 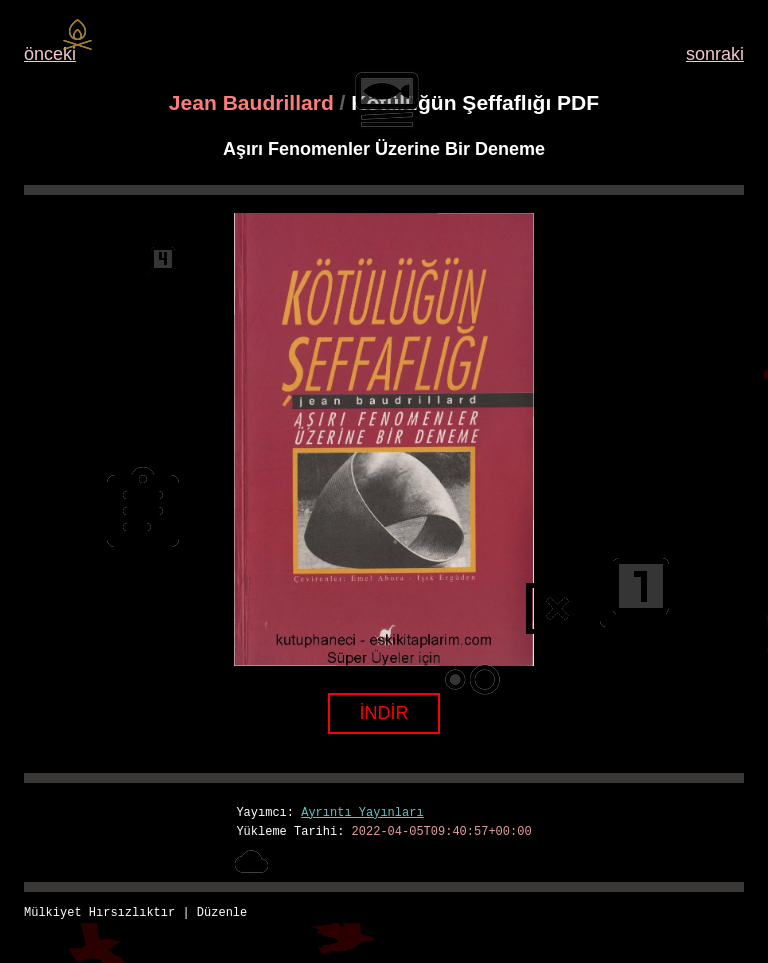 I want to click on select 4 images or items, so click(x=160, y=261).